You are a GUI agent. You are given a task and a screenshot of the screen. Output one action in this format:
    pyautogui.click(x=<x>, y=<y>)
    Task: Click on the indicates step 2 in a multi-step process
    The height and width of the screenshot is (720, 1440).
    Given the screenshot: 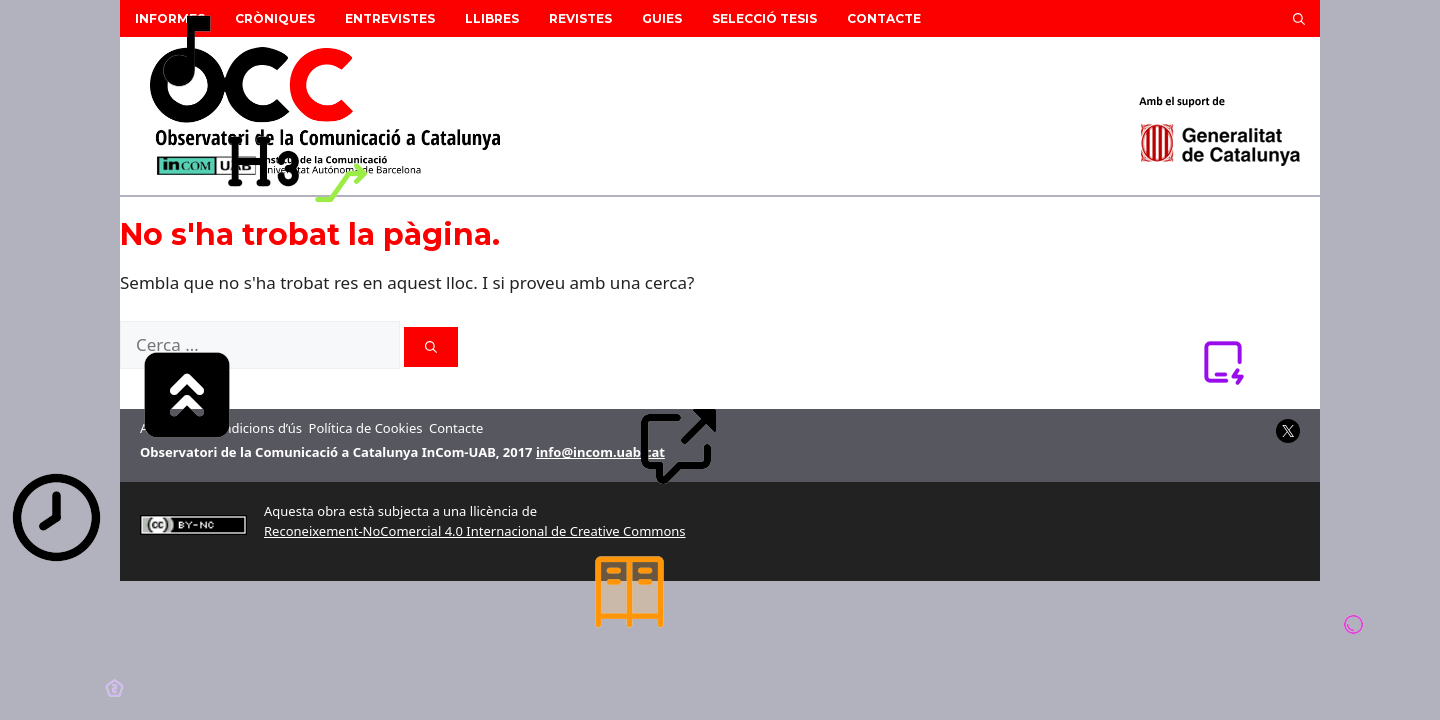 What is the action you would take?
    pyautogui.click(x=114, y=688)
    